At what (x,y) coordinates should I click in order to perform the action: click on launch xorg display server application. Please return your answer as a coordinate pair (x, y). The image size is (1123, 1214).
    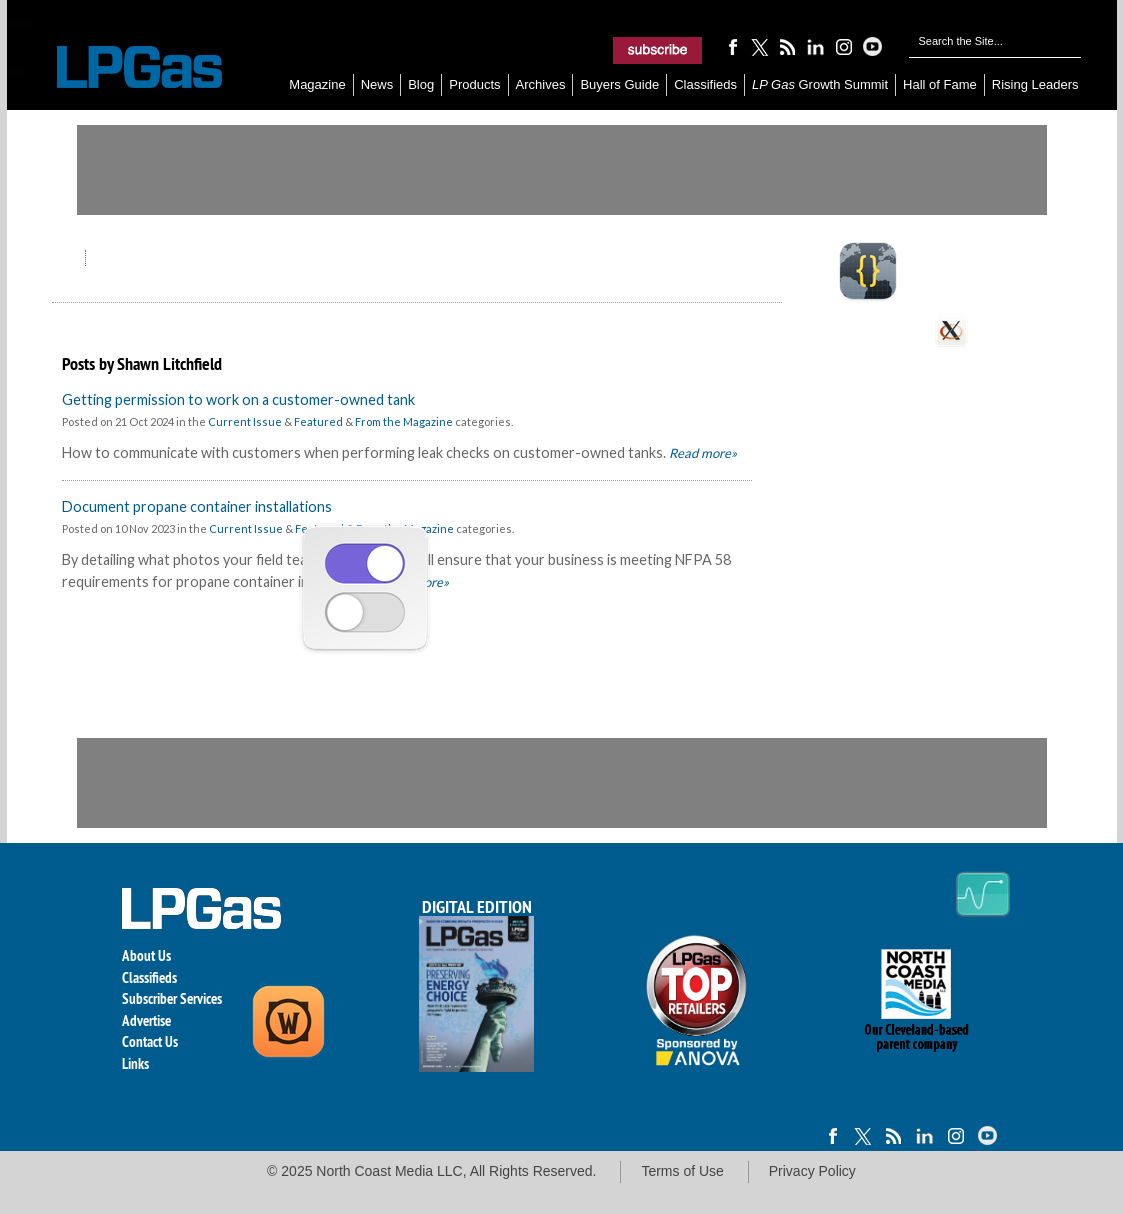
    Looking at the image, I should click on (951, 330).